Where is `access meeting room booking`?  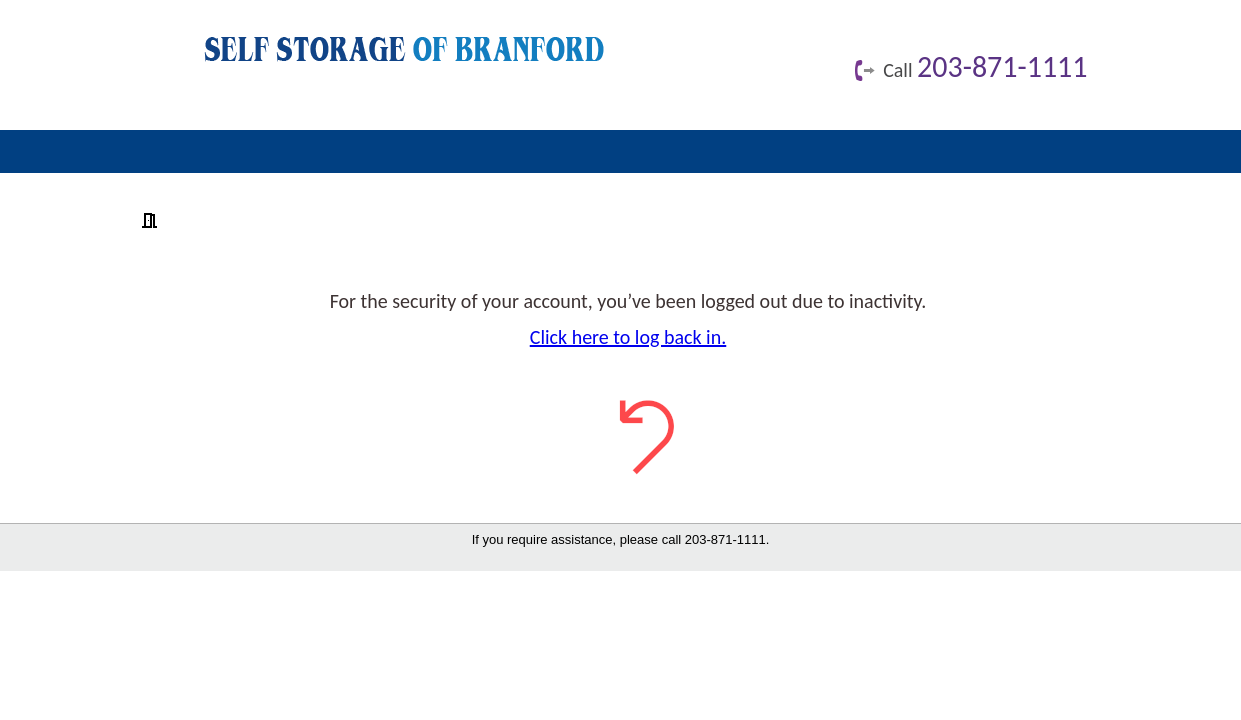
access meeting room booking is located at coordinates (149, 220).